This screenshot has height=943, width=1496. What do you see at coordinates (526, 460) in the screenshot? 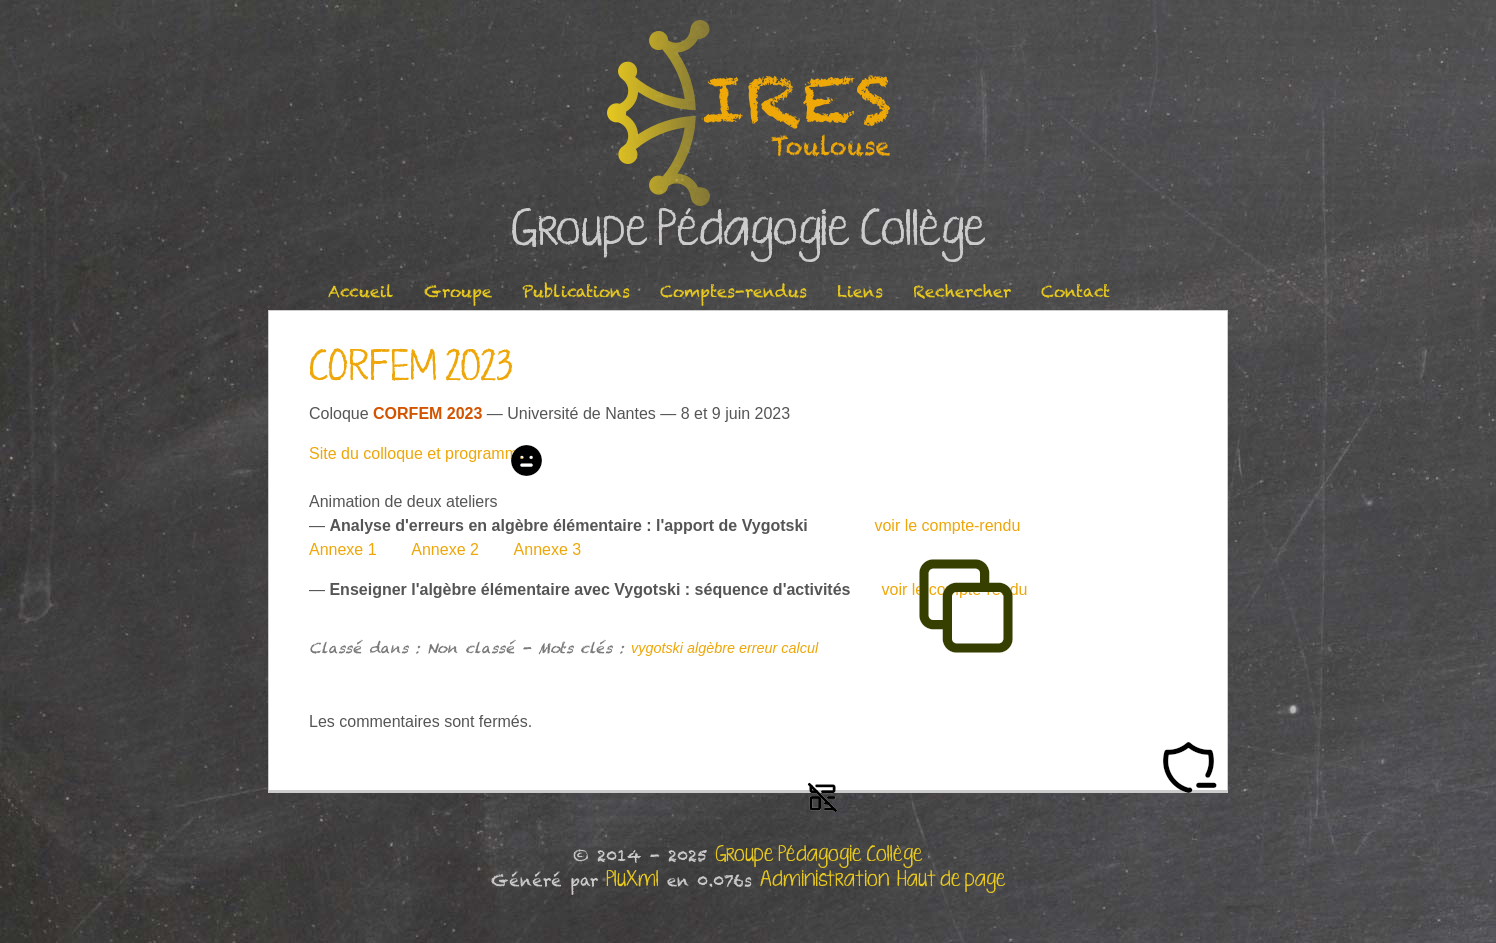
I see `indicate neutral or no mood selected` at bounding box center [526, 460].